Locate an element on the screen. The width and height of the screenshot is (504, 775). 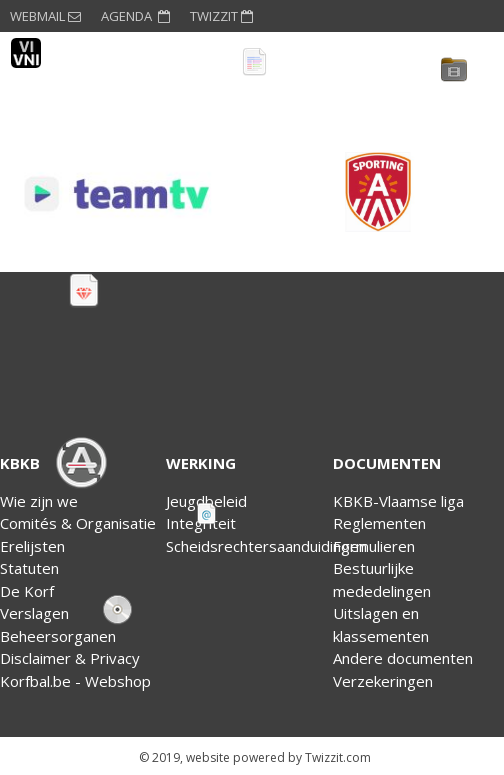
indicates a rewritable CD drive or disc is located at coordinates (117, 609).